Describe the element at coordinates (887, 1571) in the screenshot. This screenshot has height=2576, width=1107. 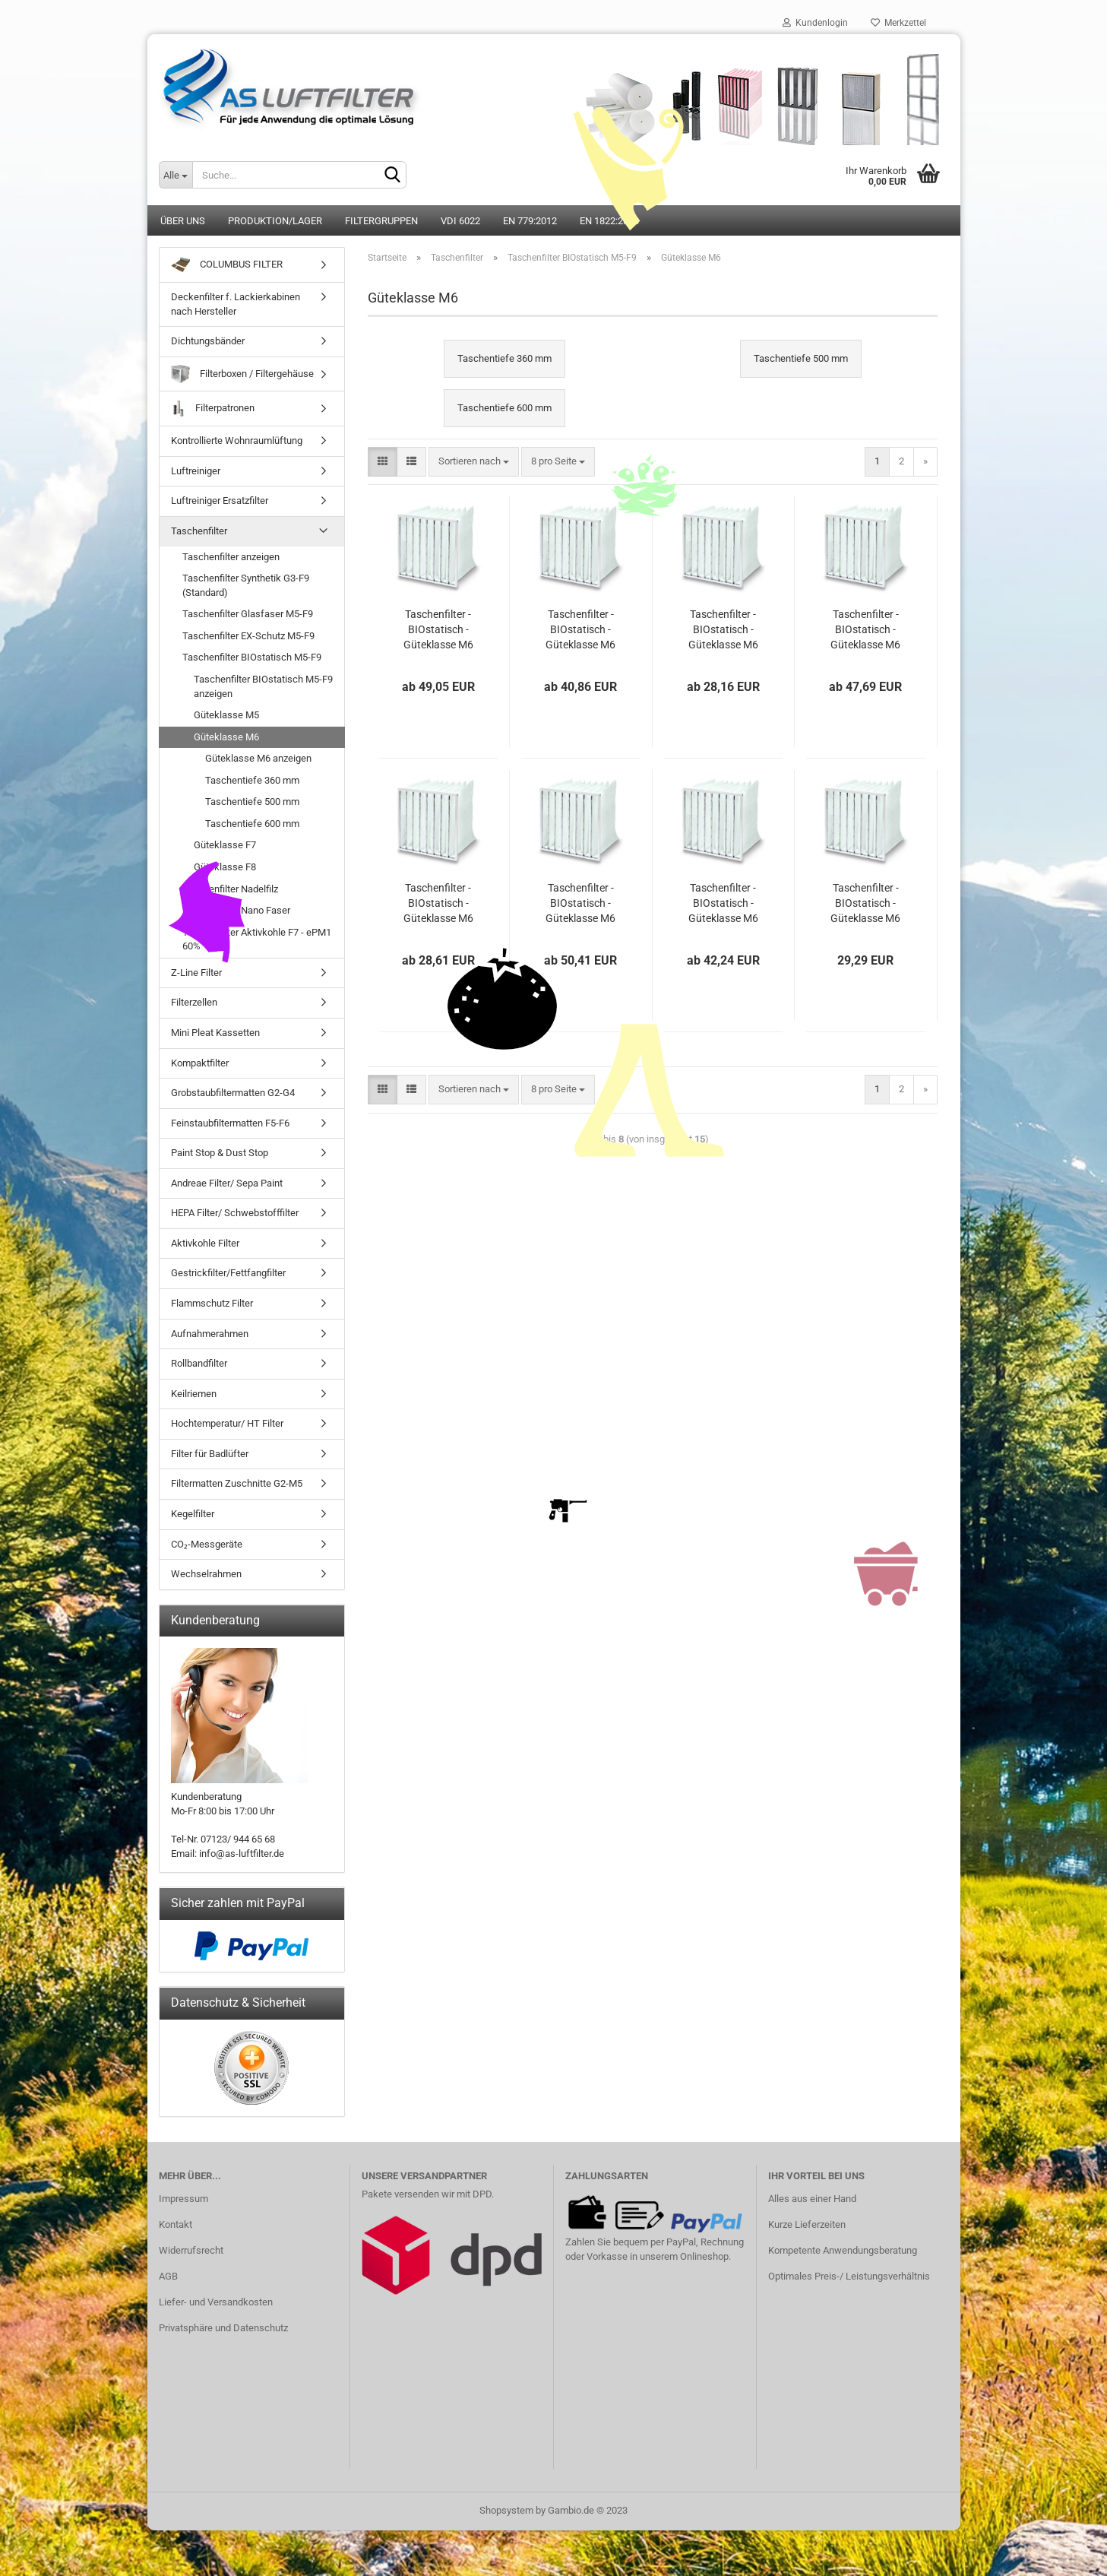
I see `access mining or resource collection game feature` at that location.